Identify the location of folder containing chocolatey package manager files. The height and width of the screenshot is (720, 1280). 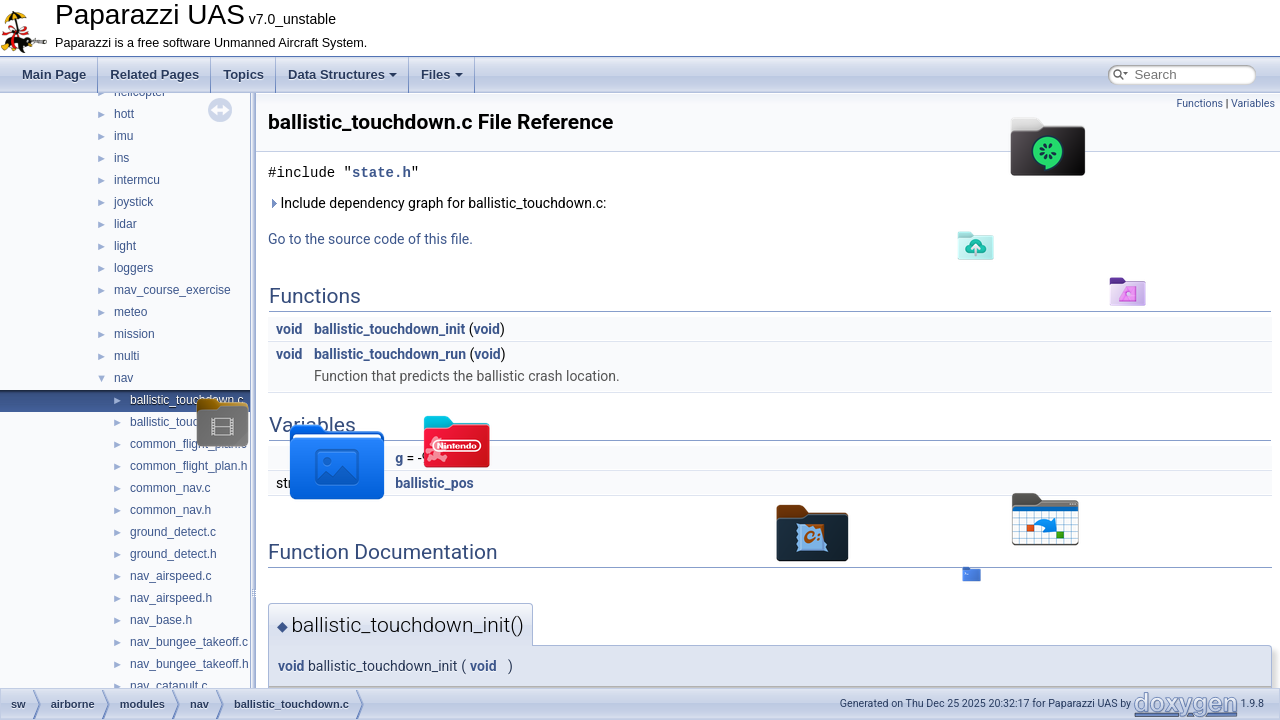
(812, 535).